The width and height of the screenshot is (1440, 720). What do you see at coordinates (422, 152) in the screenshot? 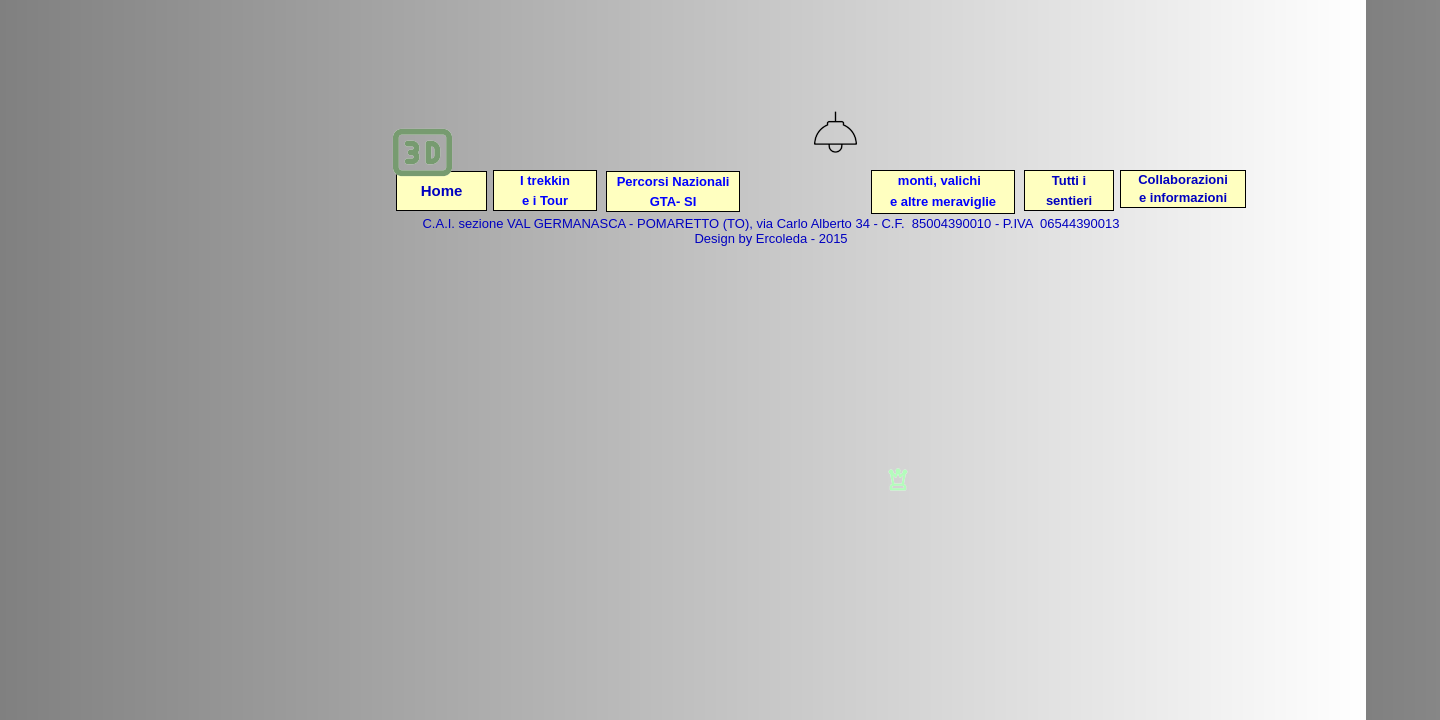
I see `enable 3D viewing mode` at bounding box center [422, 152].